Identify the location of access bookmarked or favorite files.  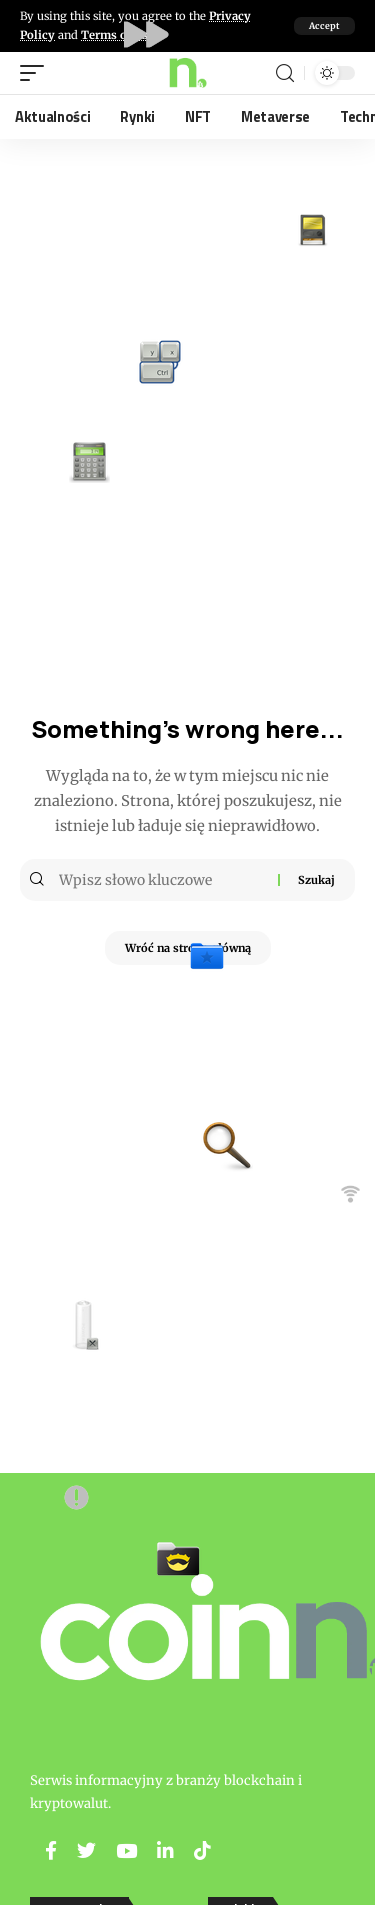
(207, 956).